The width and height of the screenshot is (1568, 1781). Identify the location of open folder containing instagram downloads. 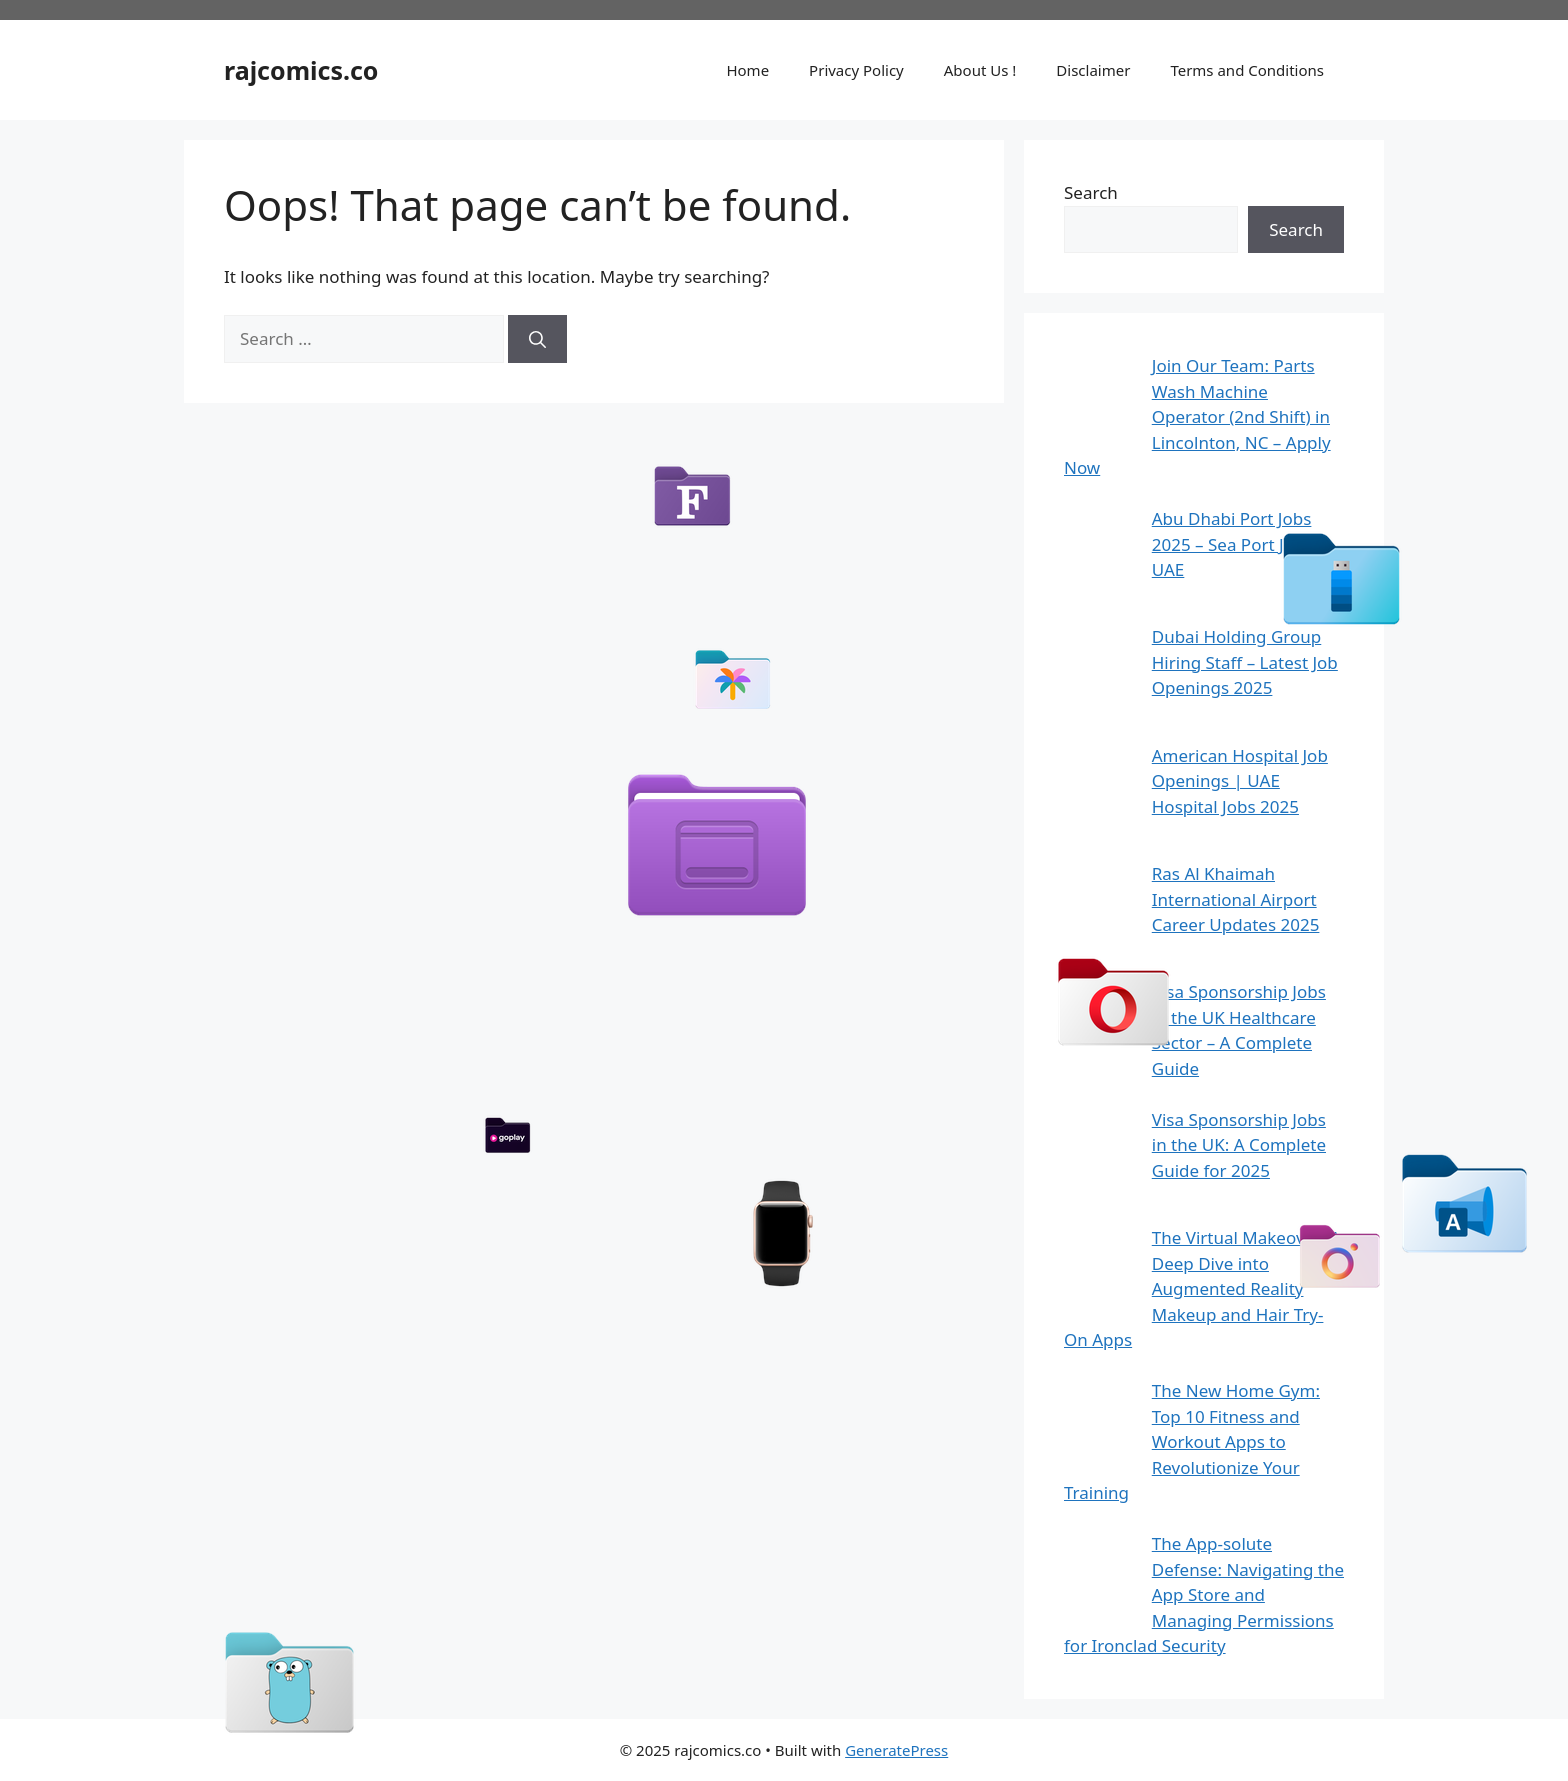
(1339, 1258).